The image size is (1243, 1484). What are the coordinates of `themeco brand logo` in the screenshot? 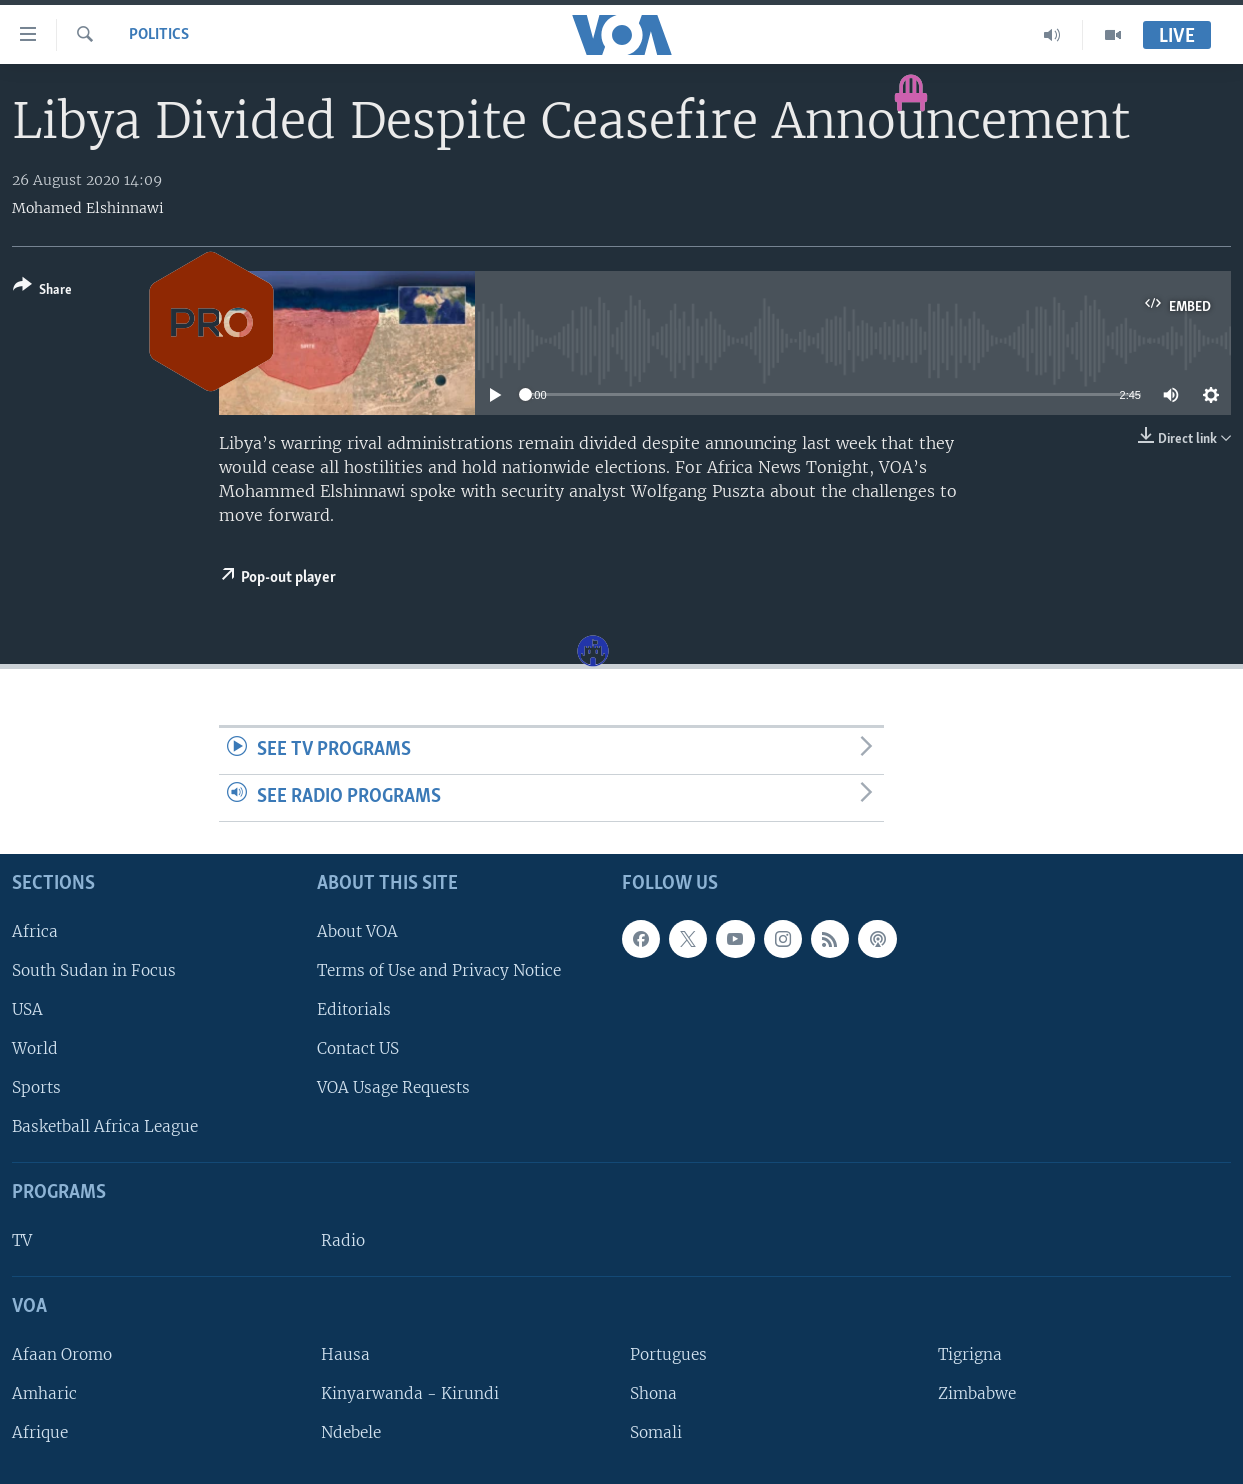 It's located at (211, 321).